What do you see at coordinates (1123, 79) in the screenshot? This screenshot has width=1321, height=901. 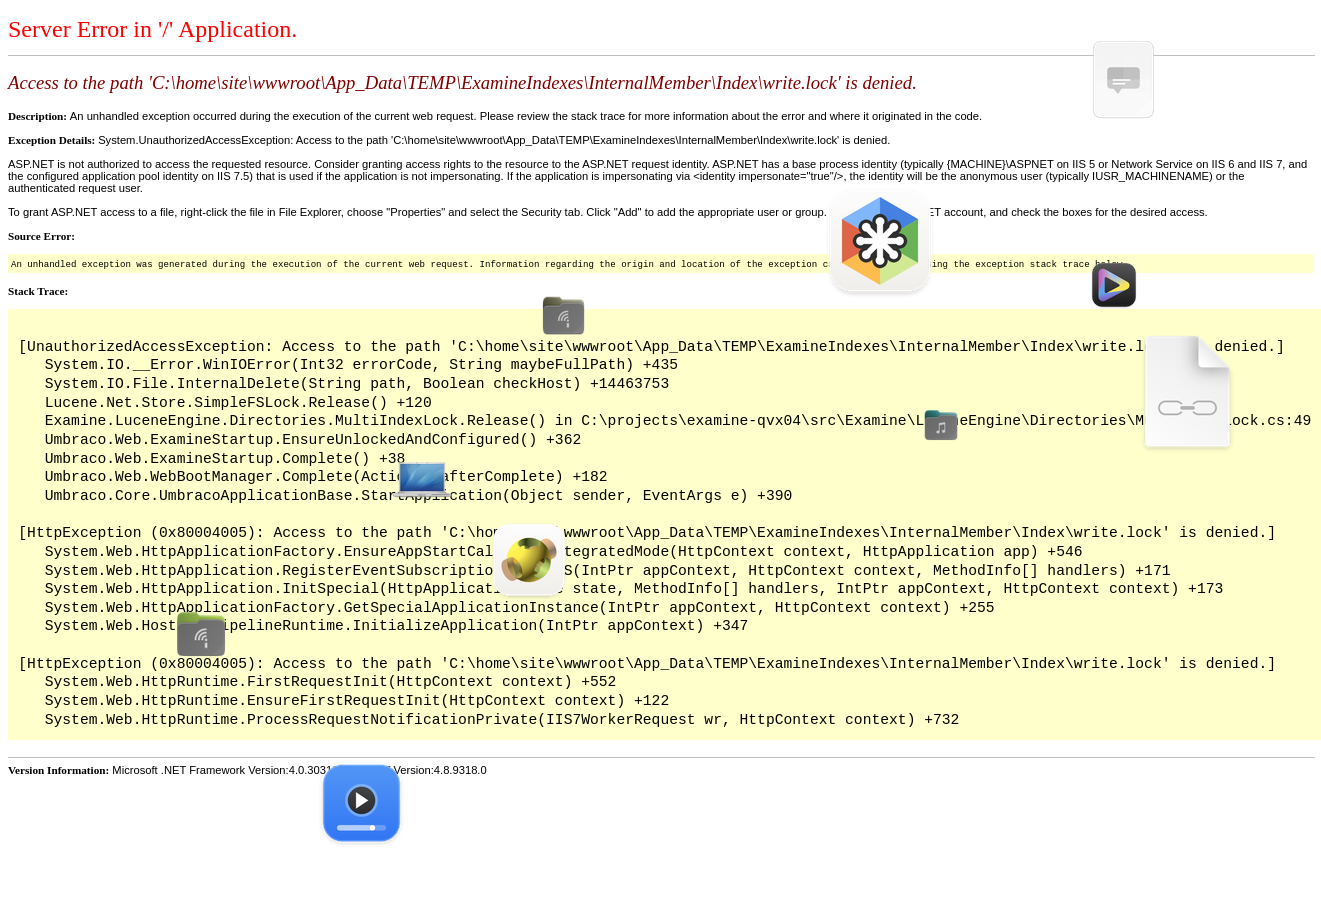 I see `a SAMI subtitle or caption file` at bounding box center [1123, 79].